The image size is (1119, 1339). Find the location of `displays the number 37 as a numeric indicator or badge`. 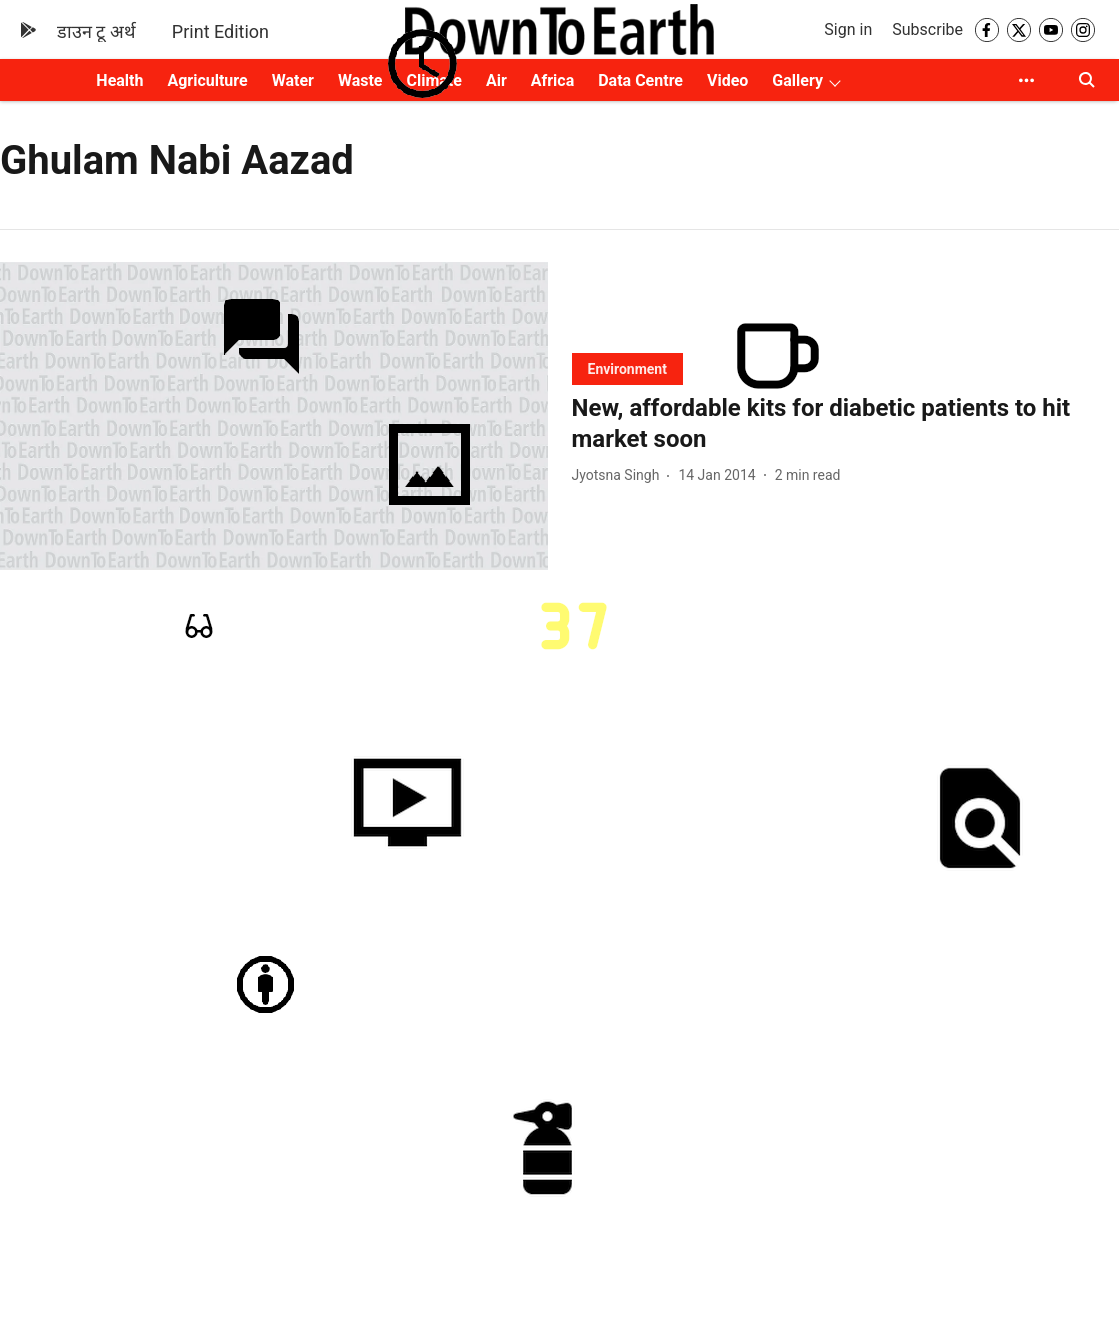

displays the number 37 as a numeric indicator or badge is located at coordinates (574, 626).